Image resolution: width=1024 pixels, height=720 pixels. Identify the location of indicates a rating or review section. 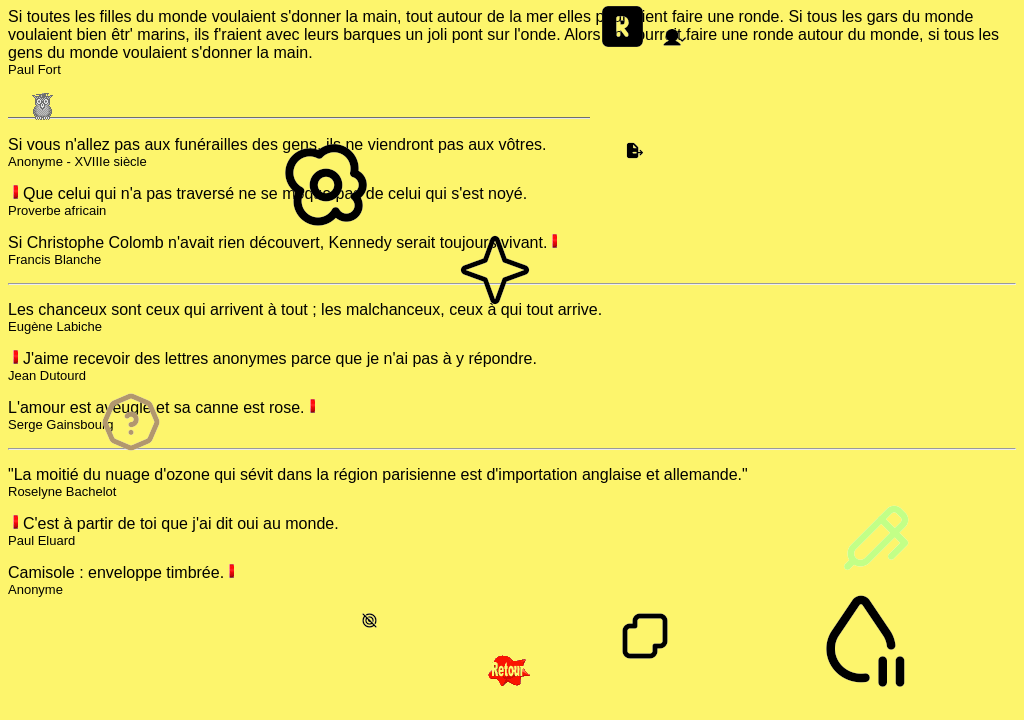
(622, 26).